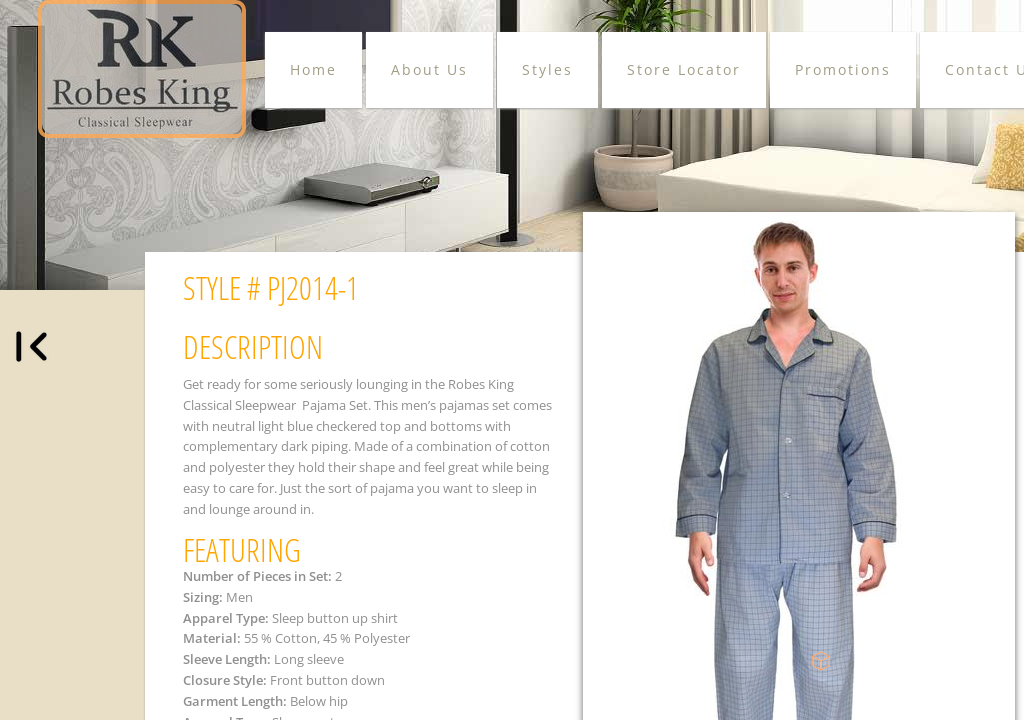 This screenshot has width=1024, height=720. What do you see at coordinates (31, 346) in the screenshot?
I see `go to first page` at bounding box center [31, 346].